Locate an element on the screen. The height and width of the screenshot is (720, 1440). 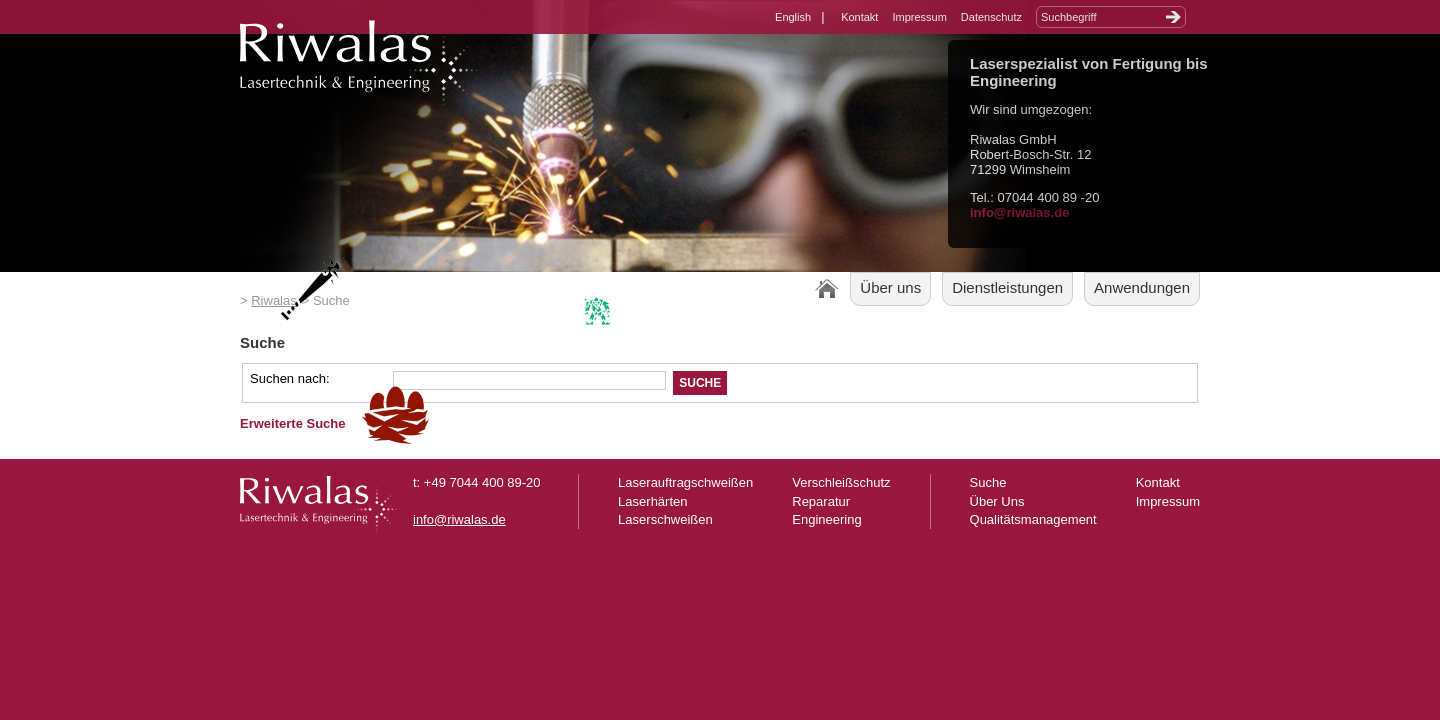
view your savings or nest egg funds is located at coordinates (394, 411).